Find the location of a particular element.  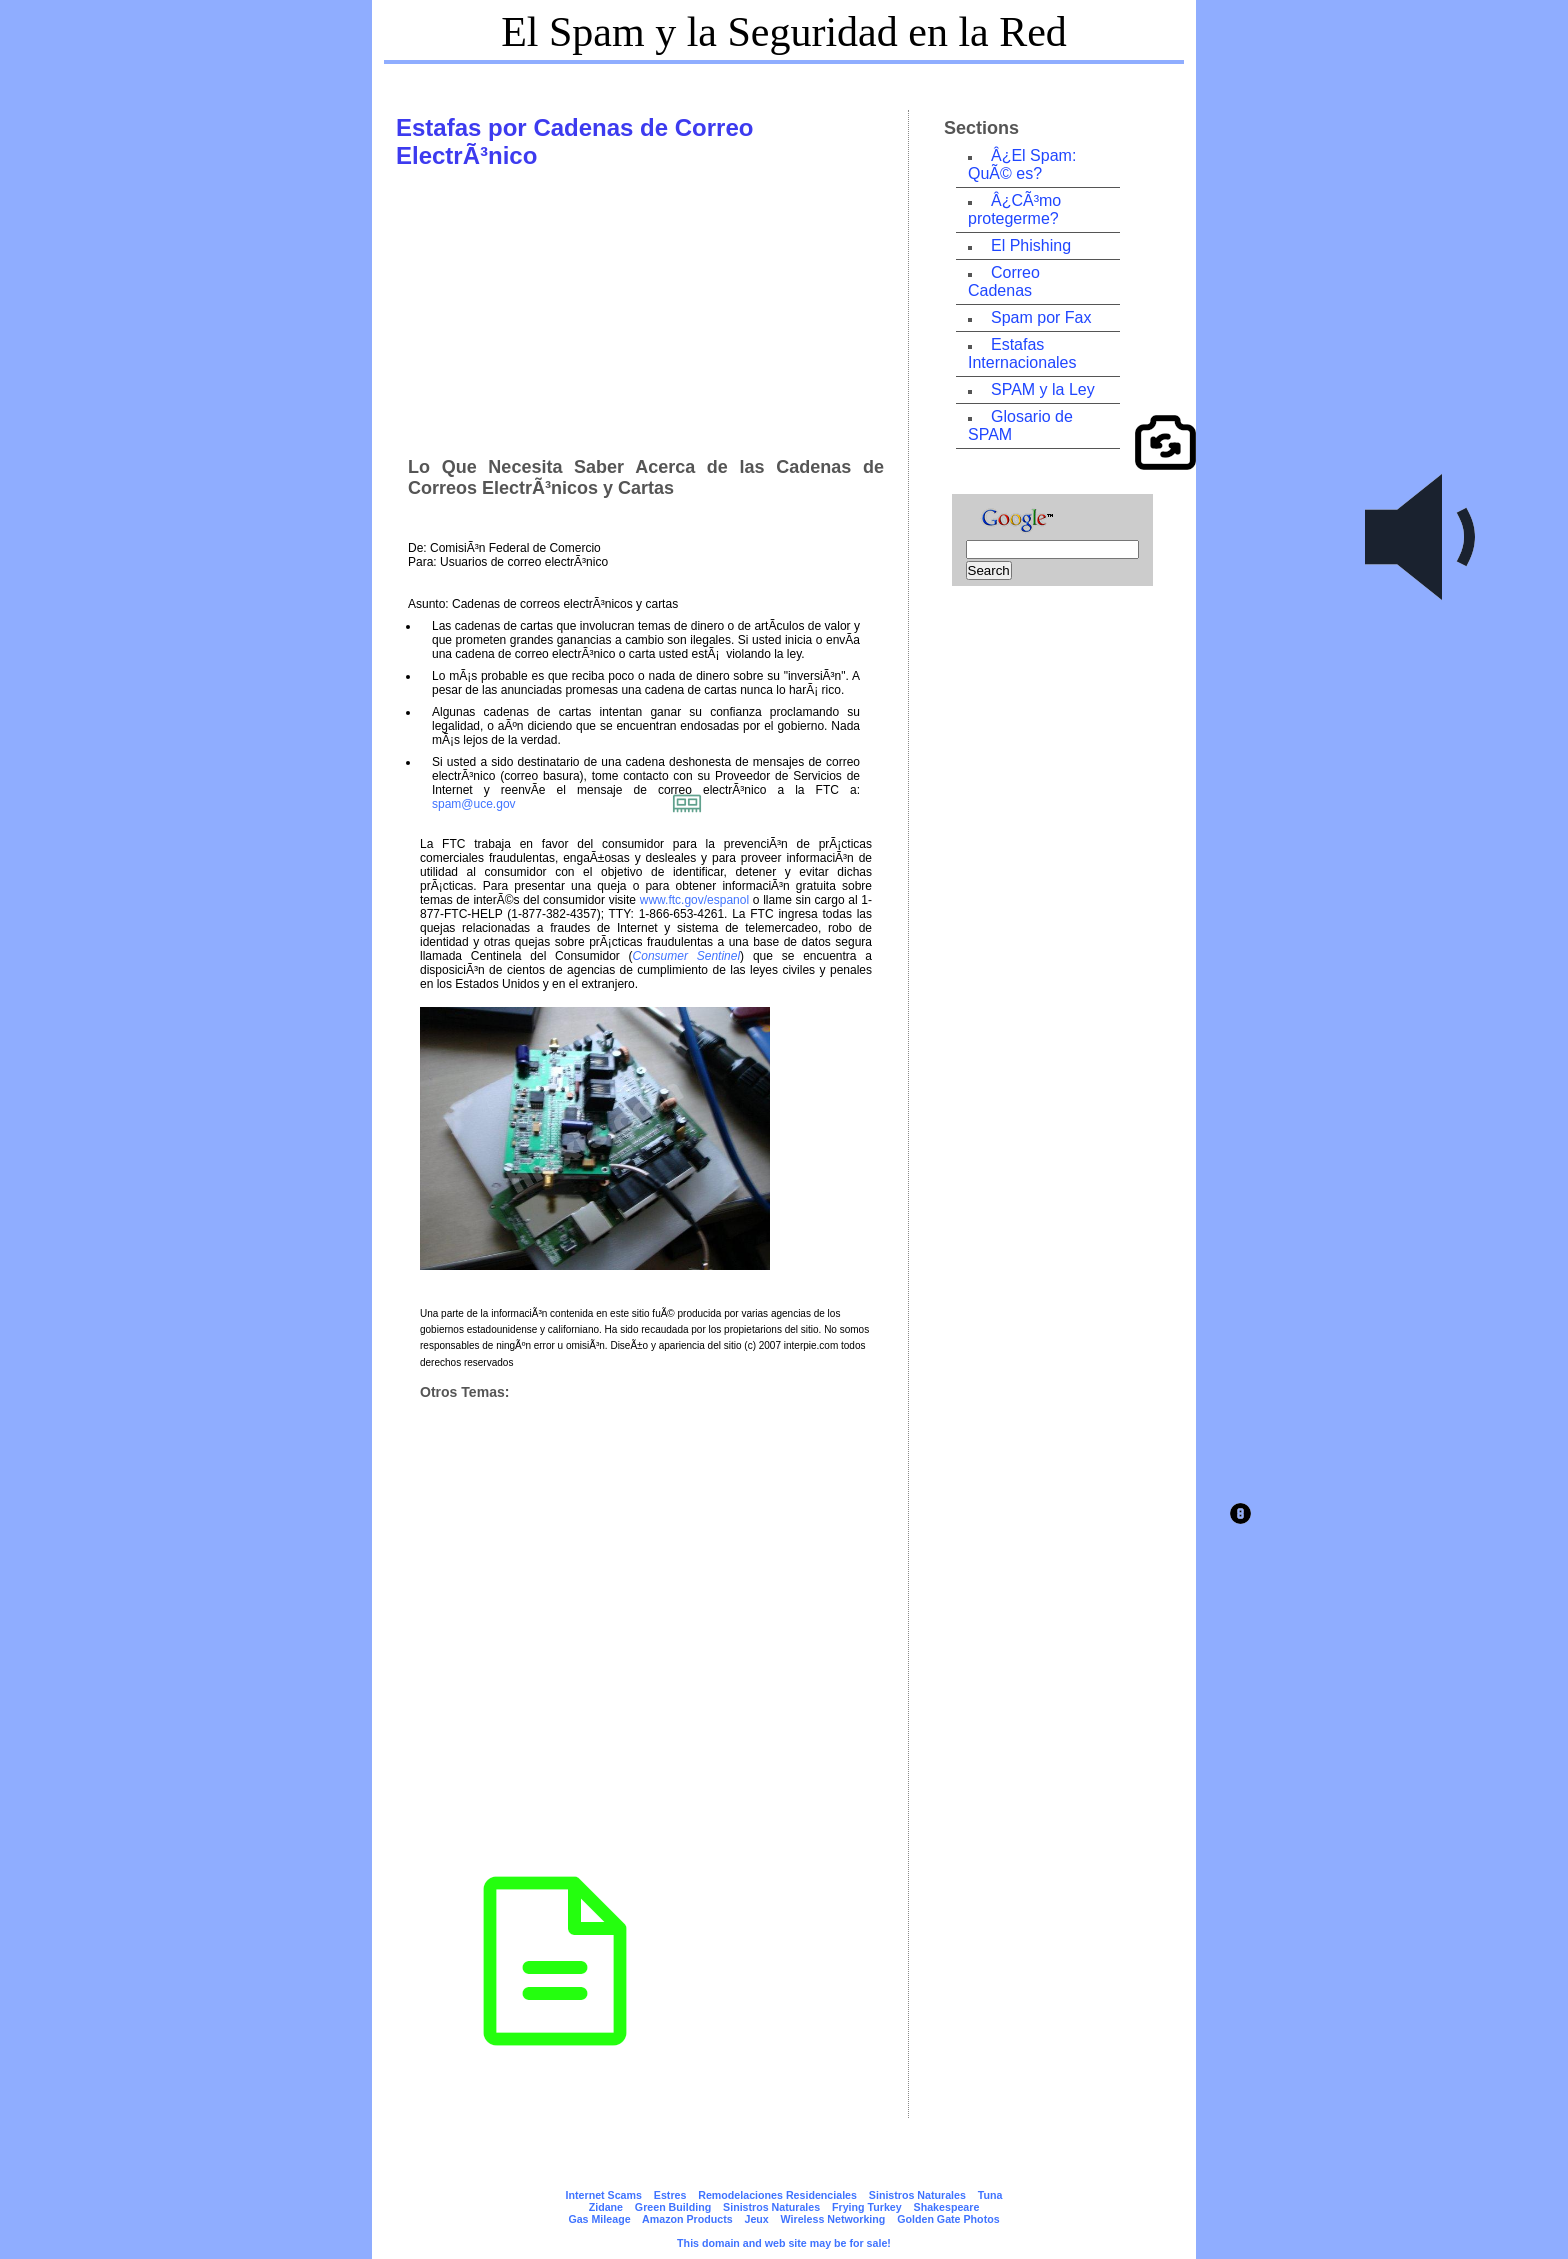

switch between front and rear camera is located at coordinates (1165, 442).